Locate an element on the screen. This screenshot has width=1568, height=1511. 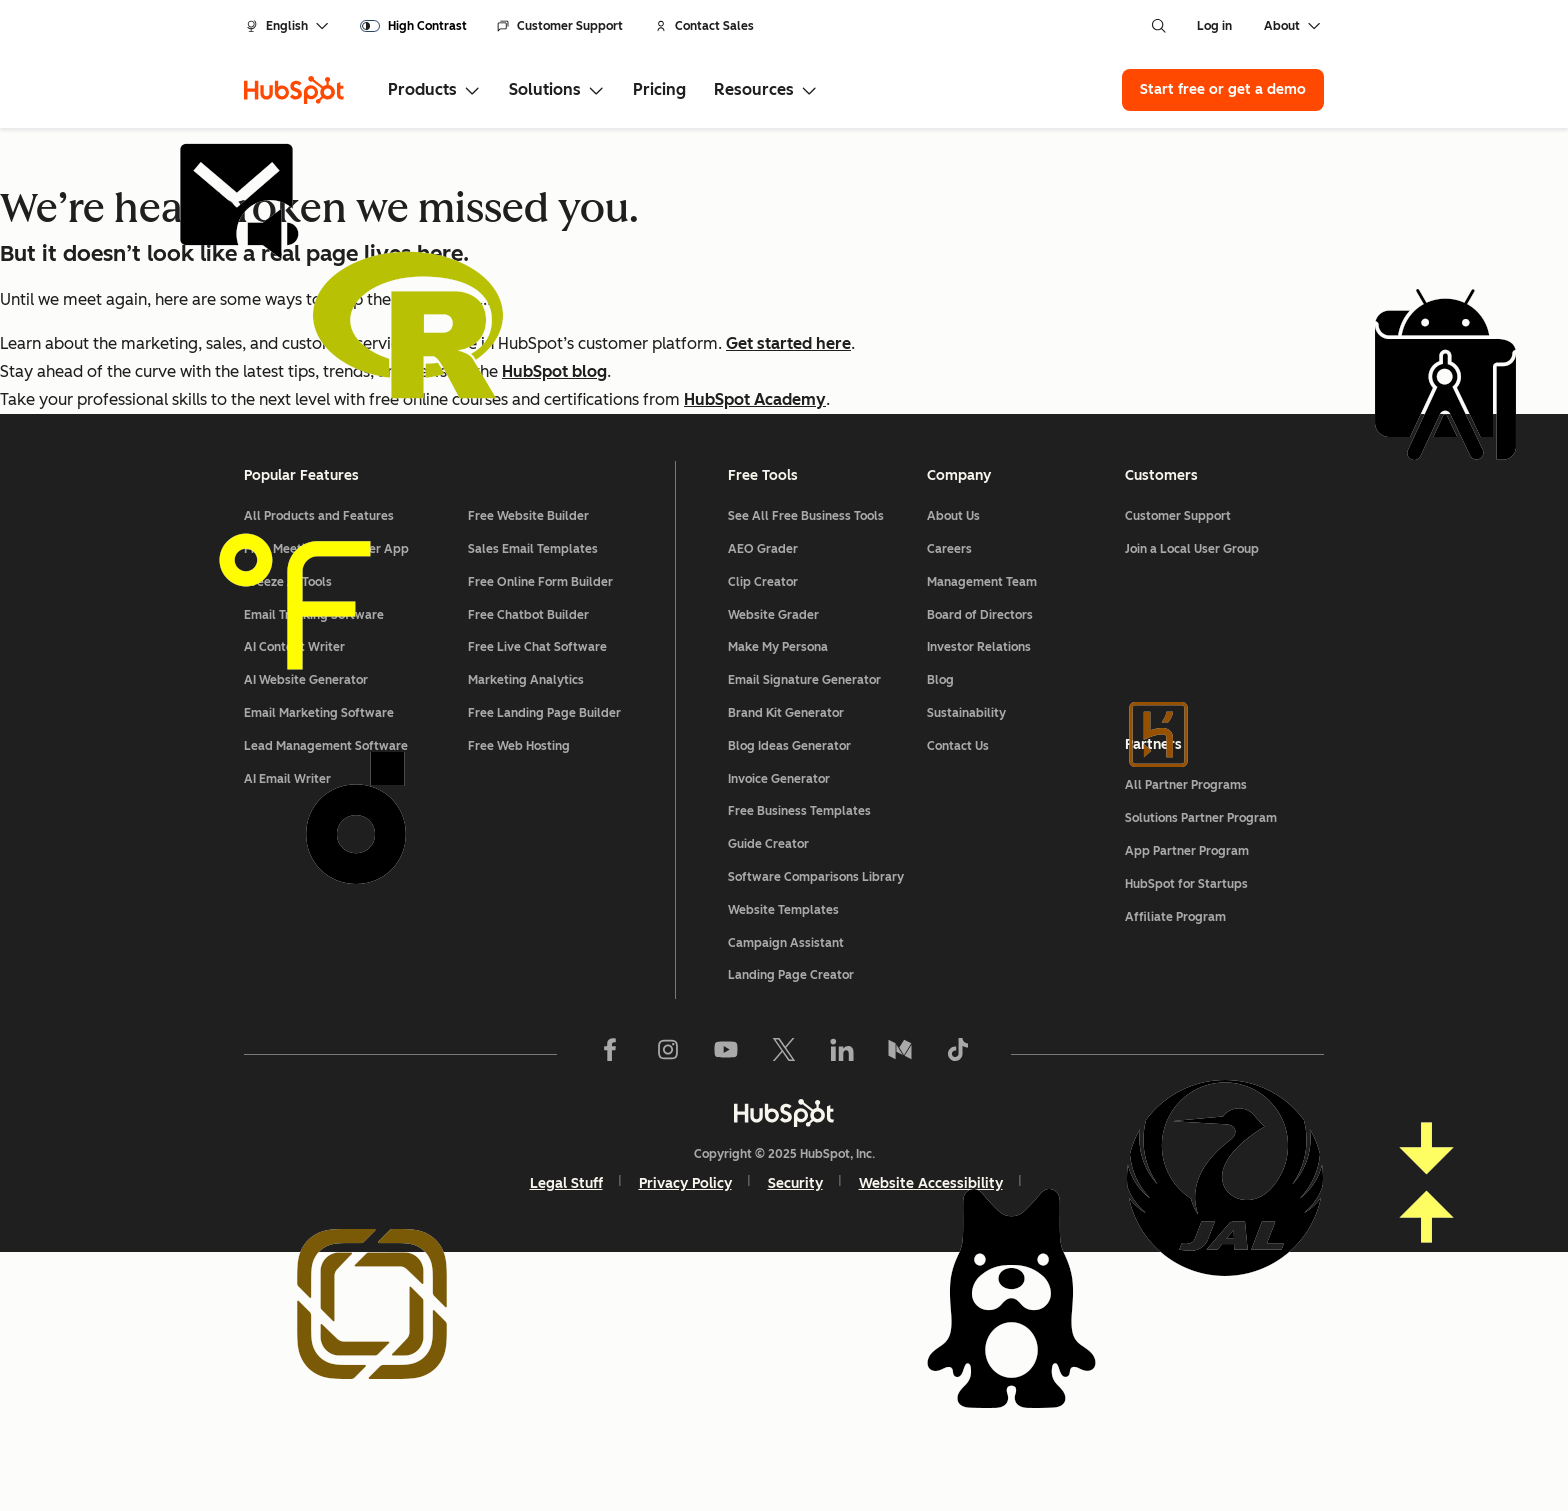
indicates temperature displayed in fahrenheit is located at coordinates (302, 601).